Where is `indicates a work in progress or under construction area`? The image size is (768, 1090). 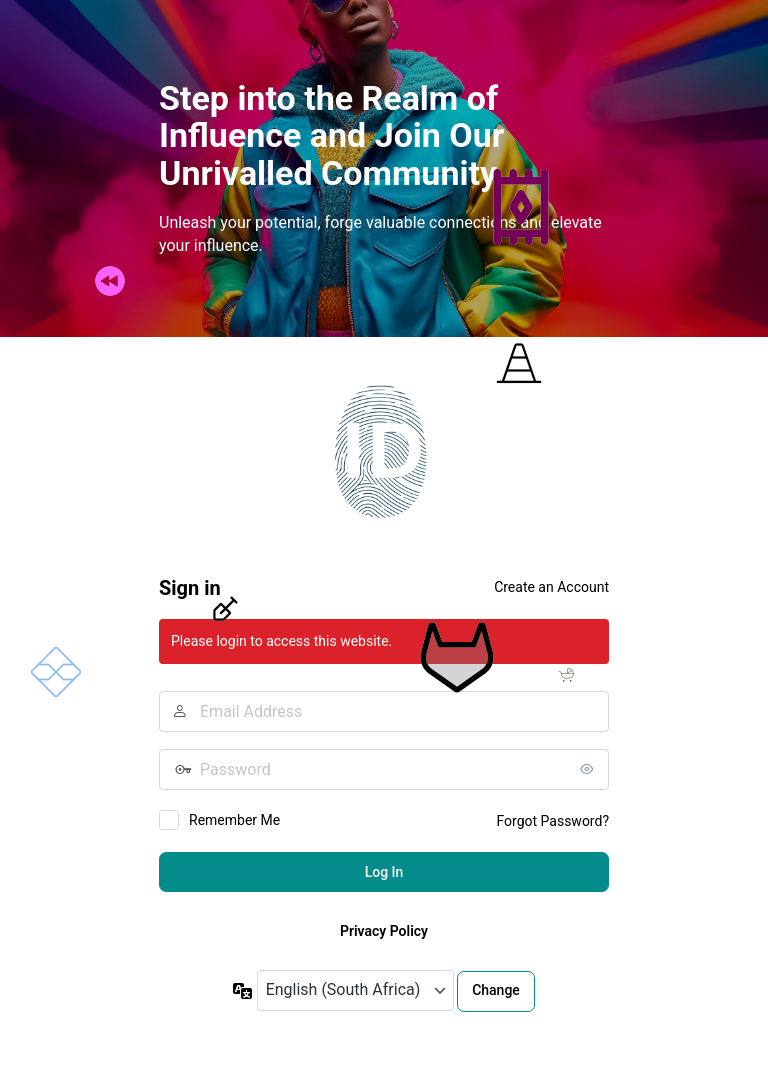
indicates a work in progress or under construction area is located at coordinates (519, 364).